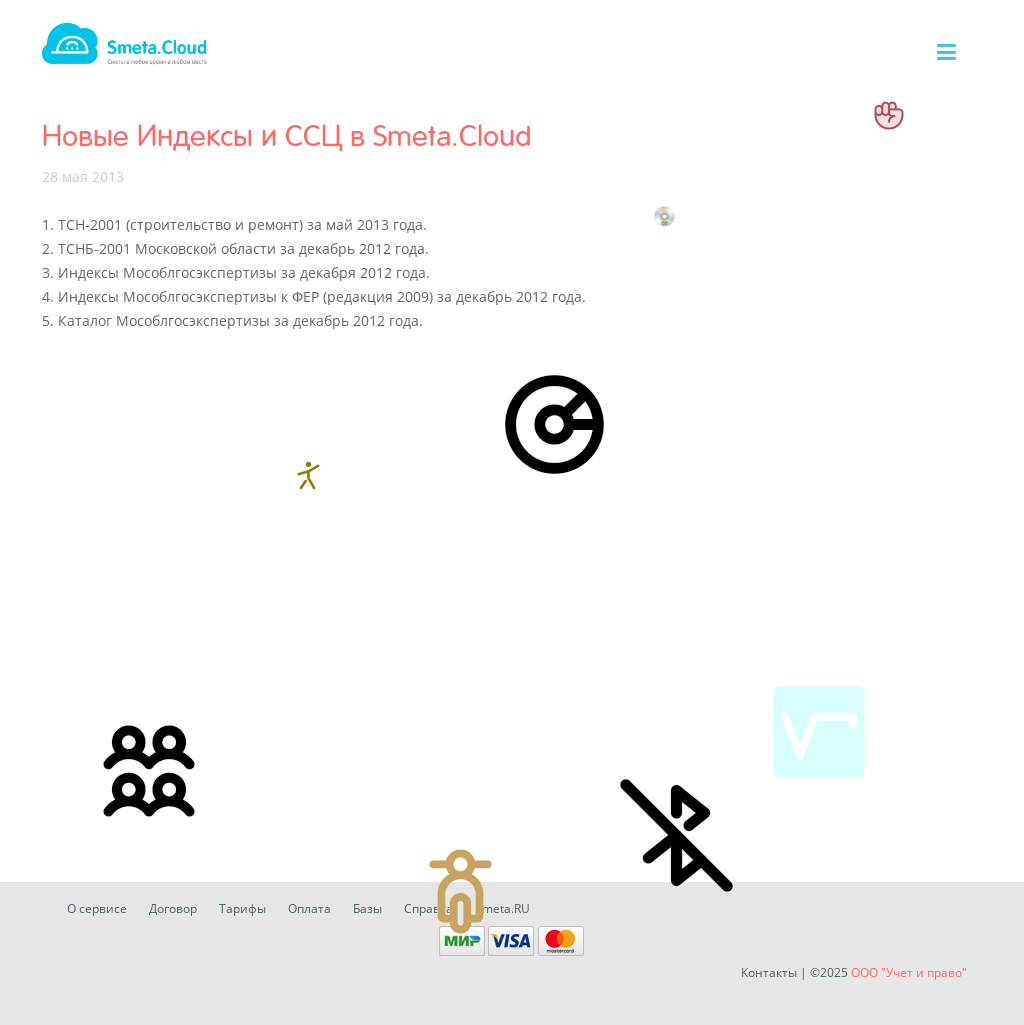 This screenshot has height=1025, width=1024. I want to click on select moped or scooter as transportation mode, so click(460, 891).